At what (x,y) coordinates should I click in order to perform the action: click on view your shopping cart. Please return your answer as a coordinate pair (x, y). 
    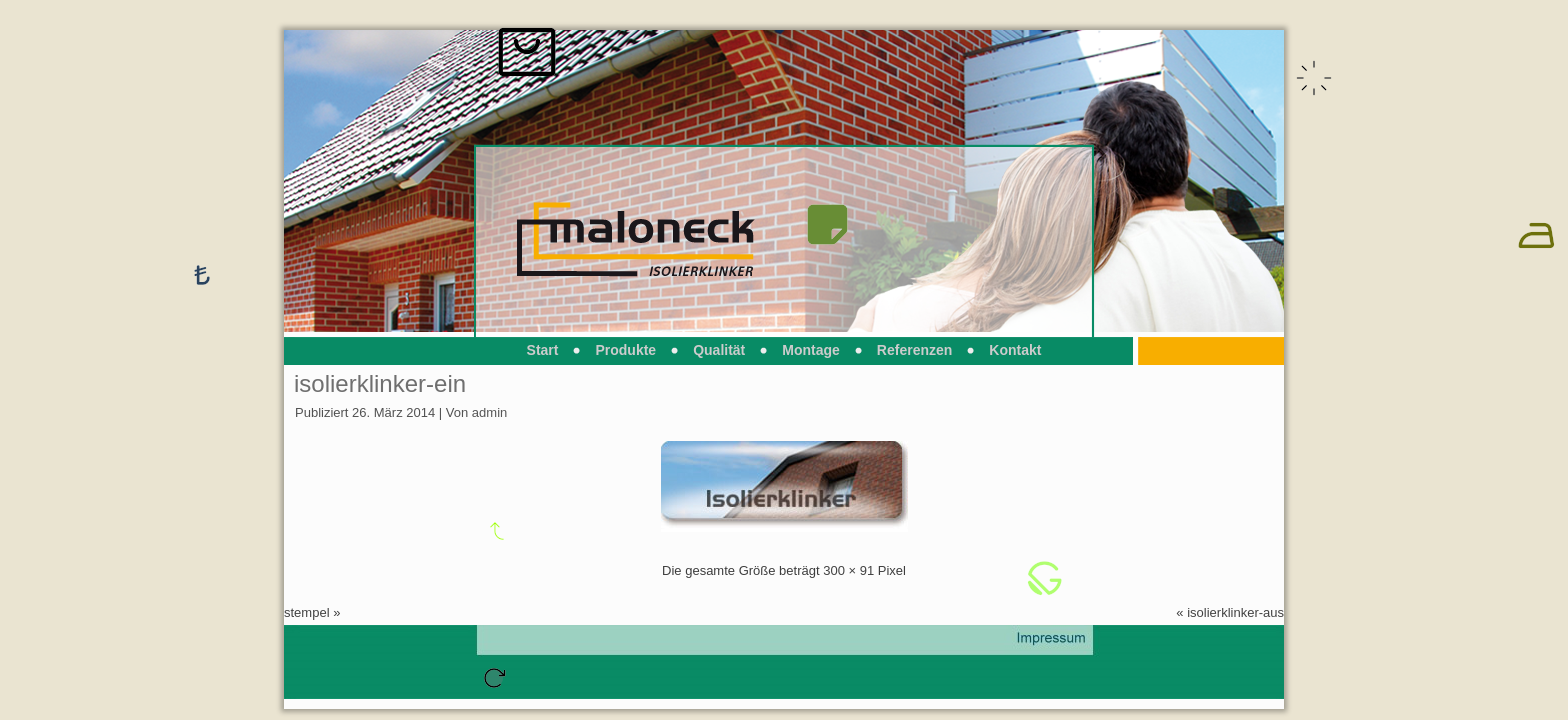
    Looking at the image, I should click on (527, 52).